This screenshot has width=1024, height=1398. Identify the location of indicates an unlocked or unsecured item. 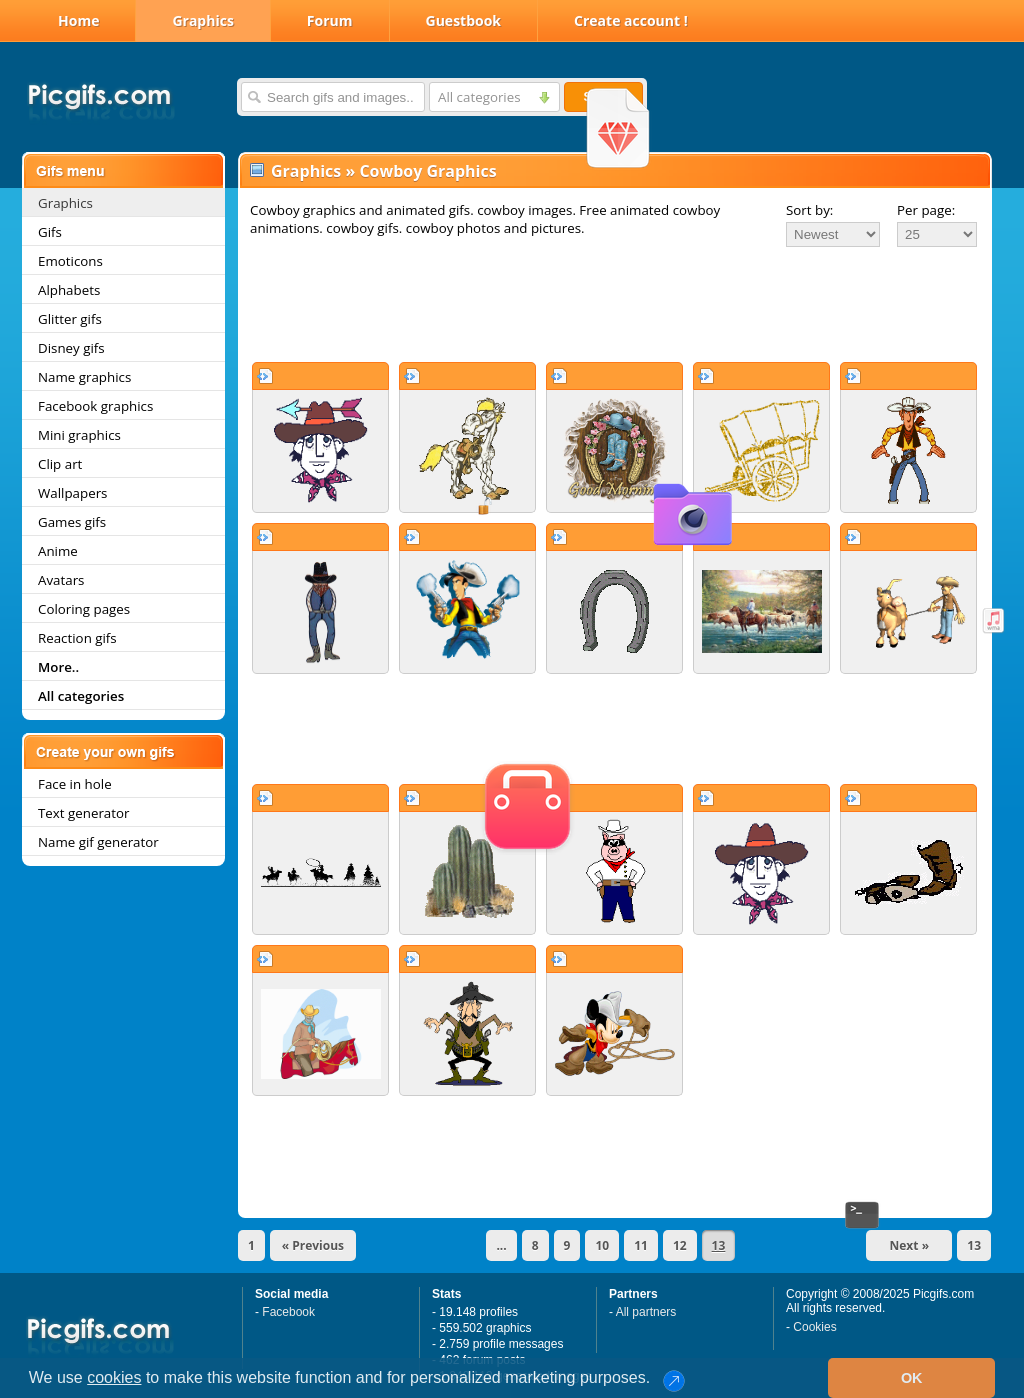
(485, 506).